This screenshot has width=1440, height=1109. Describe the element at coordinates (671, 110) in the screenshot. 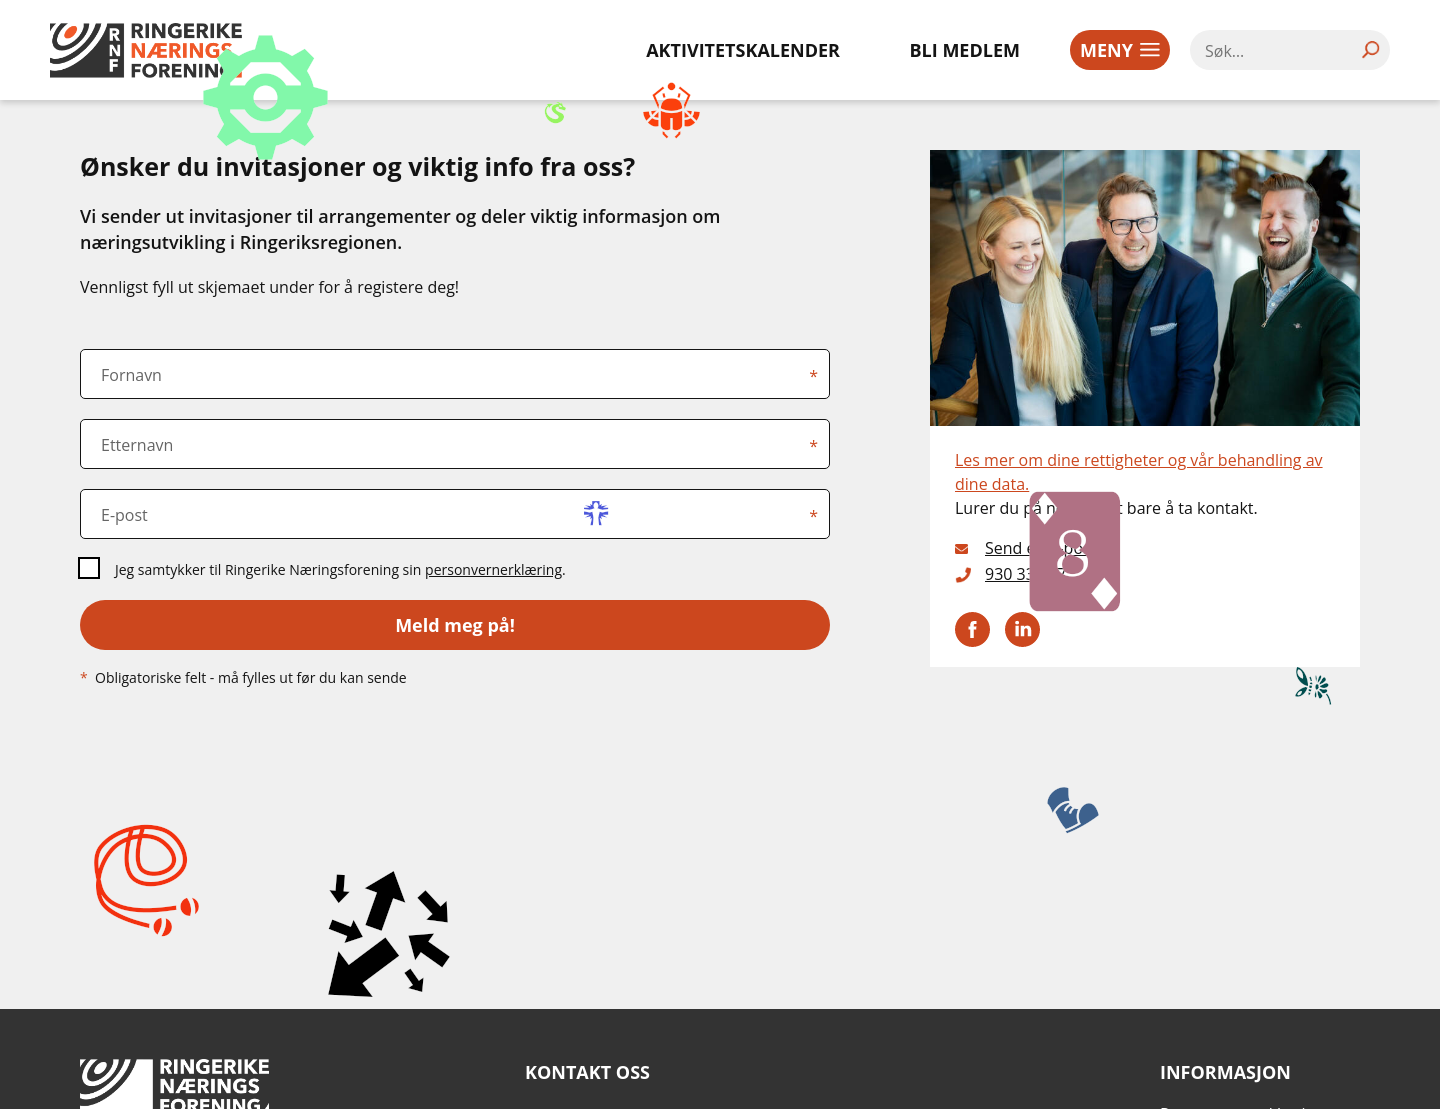

I see `indicates a flying insect enemy or creature type` at that location.